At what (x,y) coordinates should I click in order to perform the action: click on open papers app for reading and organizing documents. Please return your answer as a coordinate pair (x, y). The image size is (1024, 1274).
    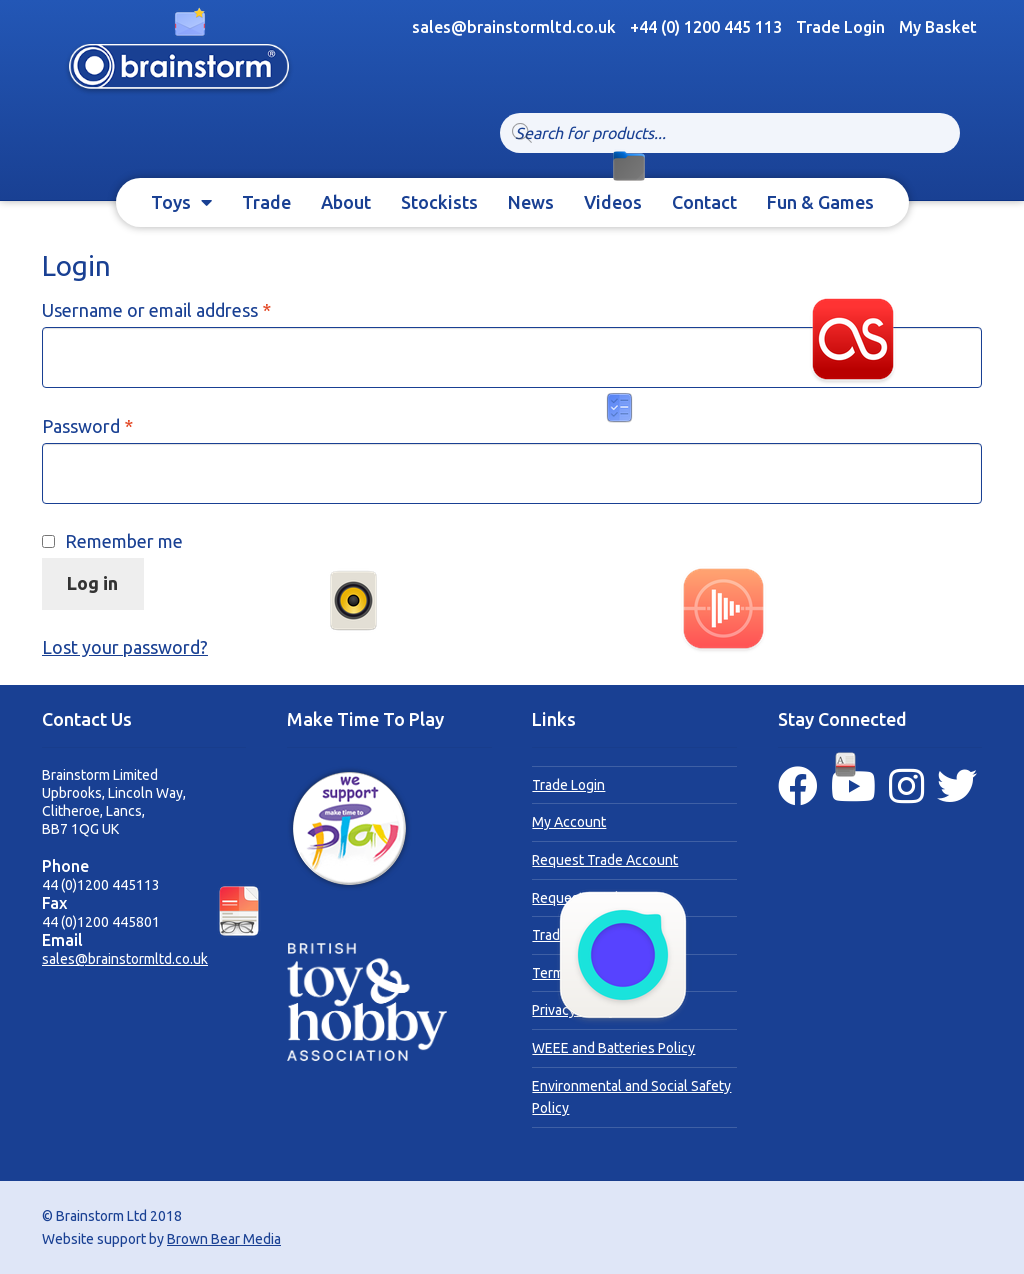
    Looking at the image, I should click on (239, 911).